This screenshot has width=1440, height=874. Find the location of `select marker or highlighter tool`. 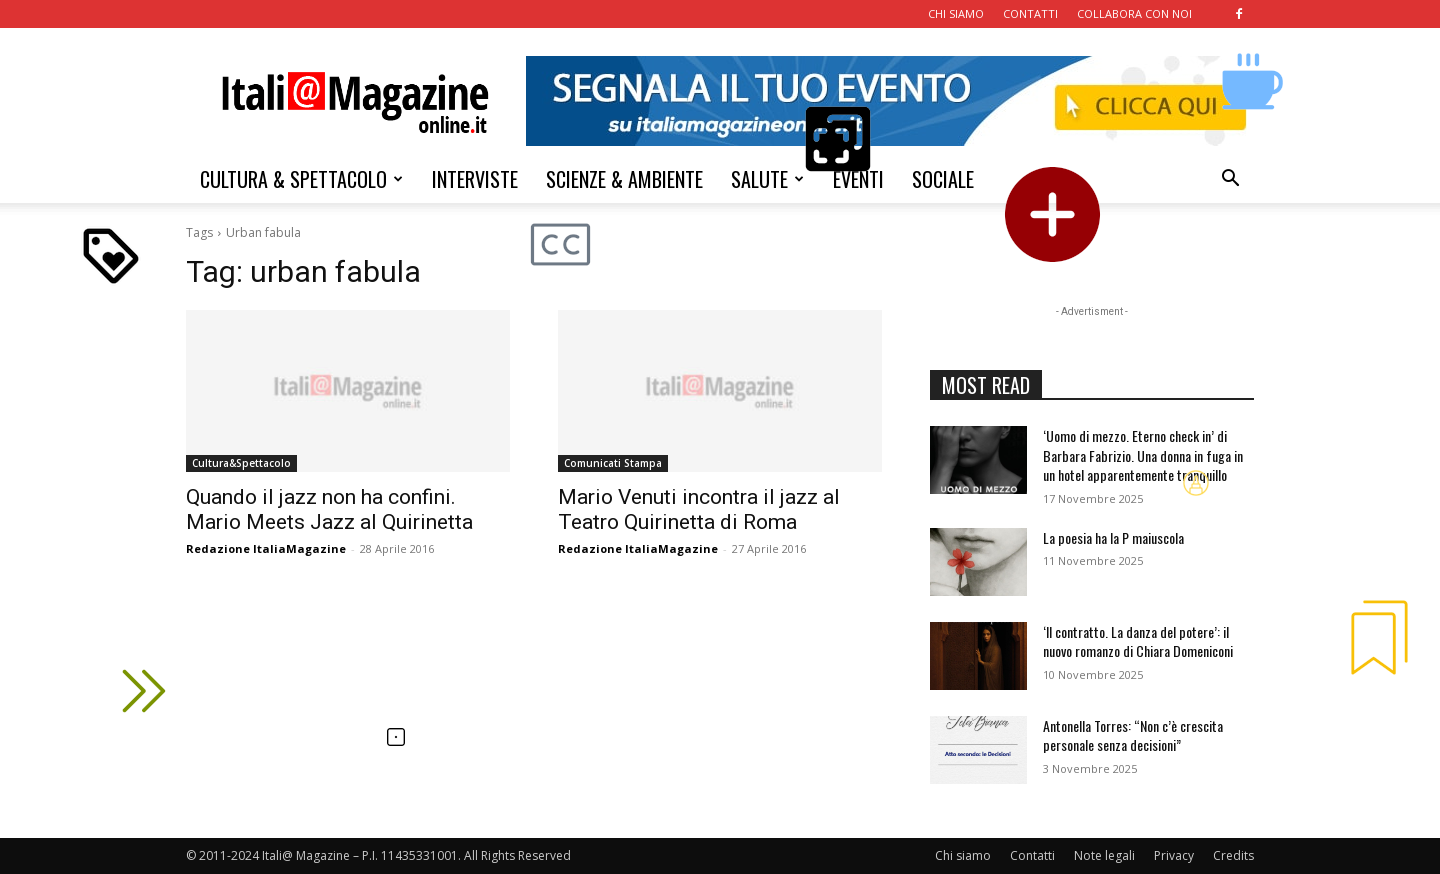

select marker or highlighter tool is located at coordinates (1196, 483).